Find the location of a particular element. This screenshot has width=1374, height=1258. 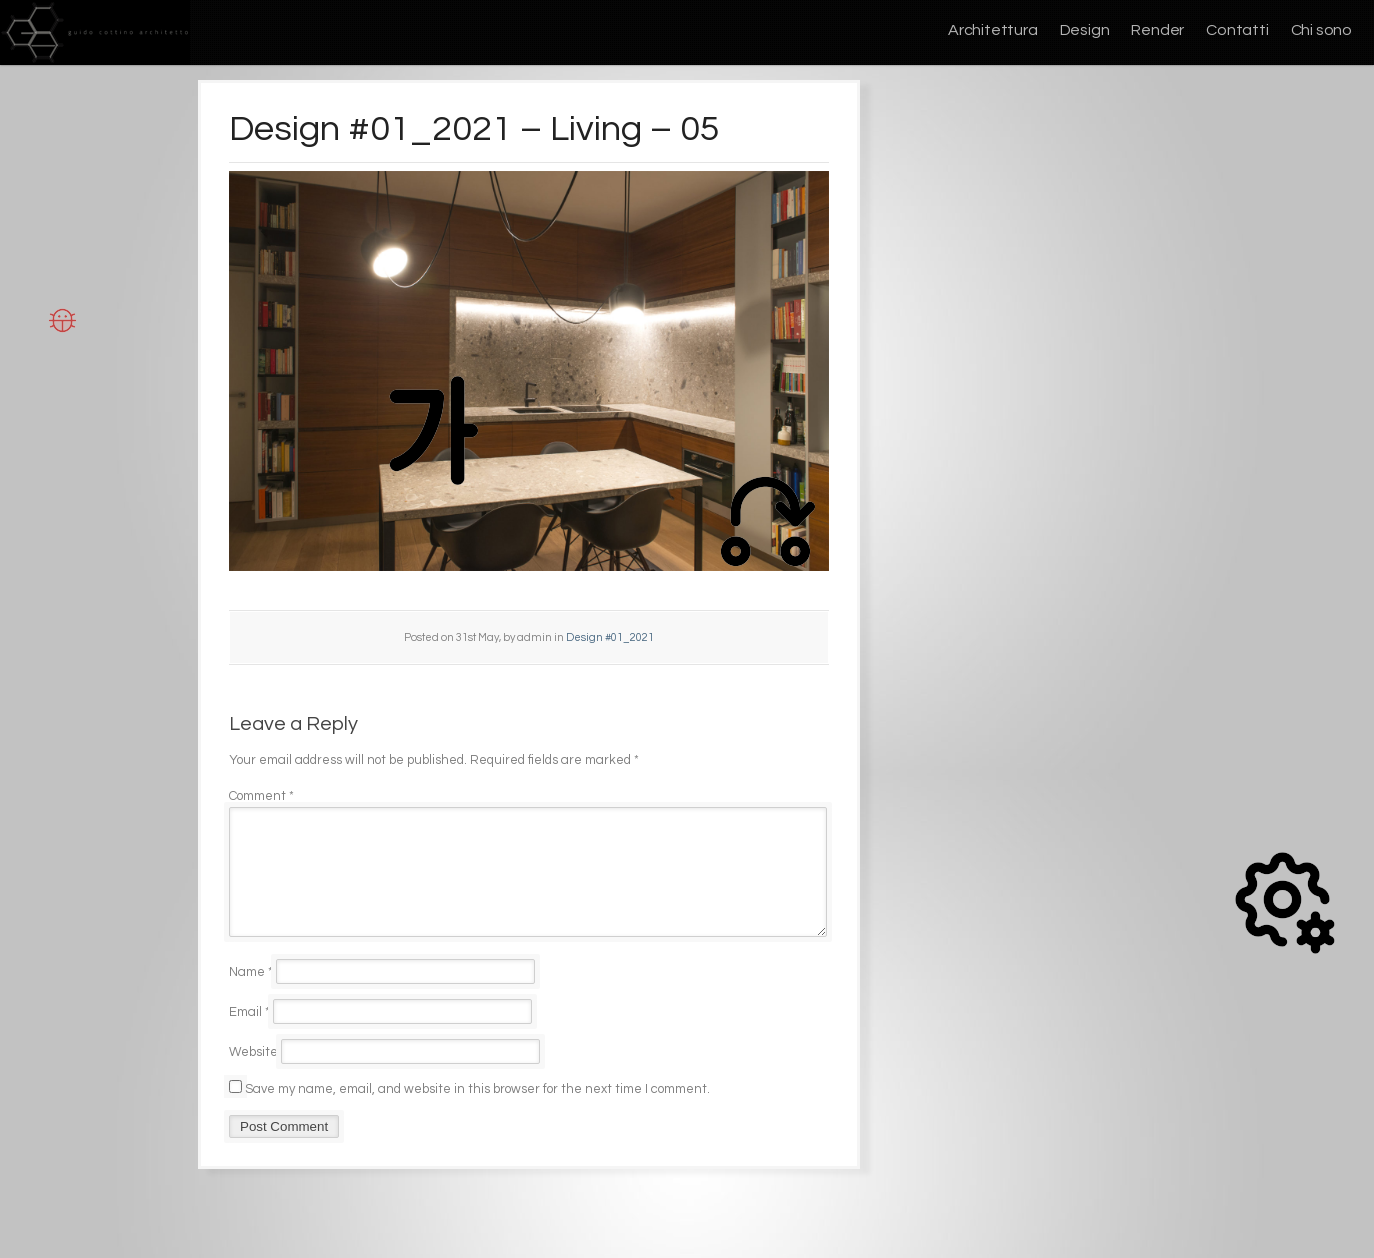

switch to korean keyboard input is located at coordinates (430, 430).